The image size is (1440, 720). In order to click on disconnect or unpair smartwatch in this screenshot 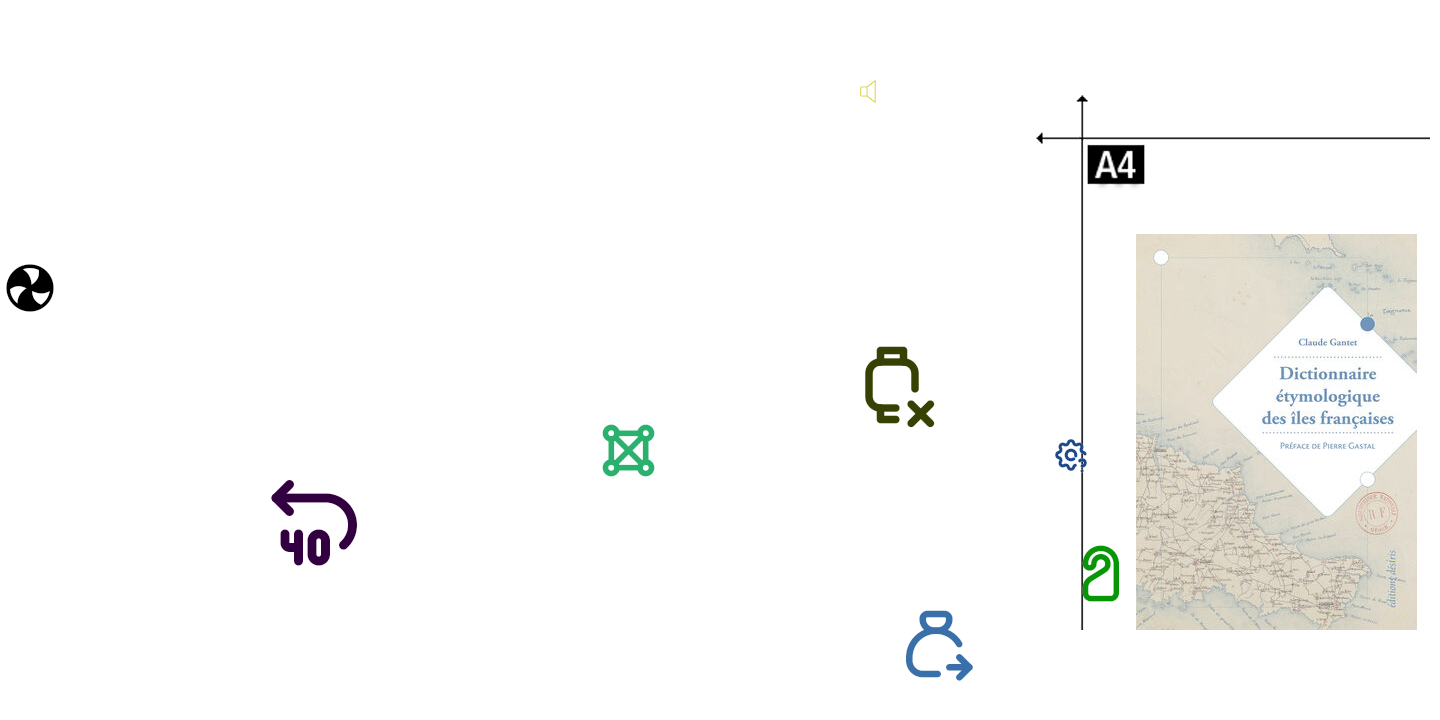, I will do `click(892, 385)`.